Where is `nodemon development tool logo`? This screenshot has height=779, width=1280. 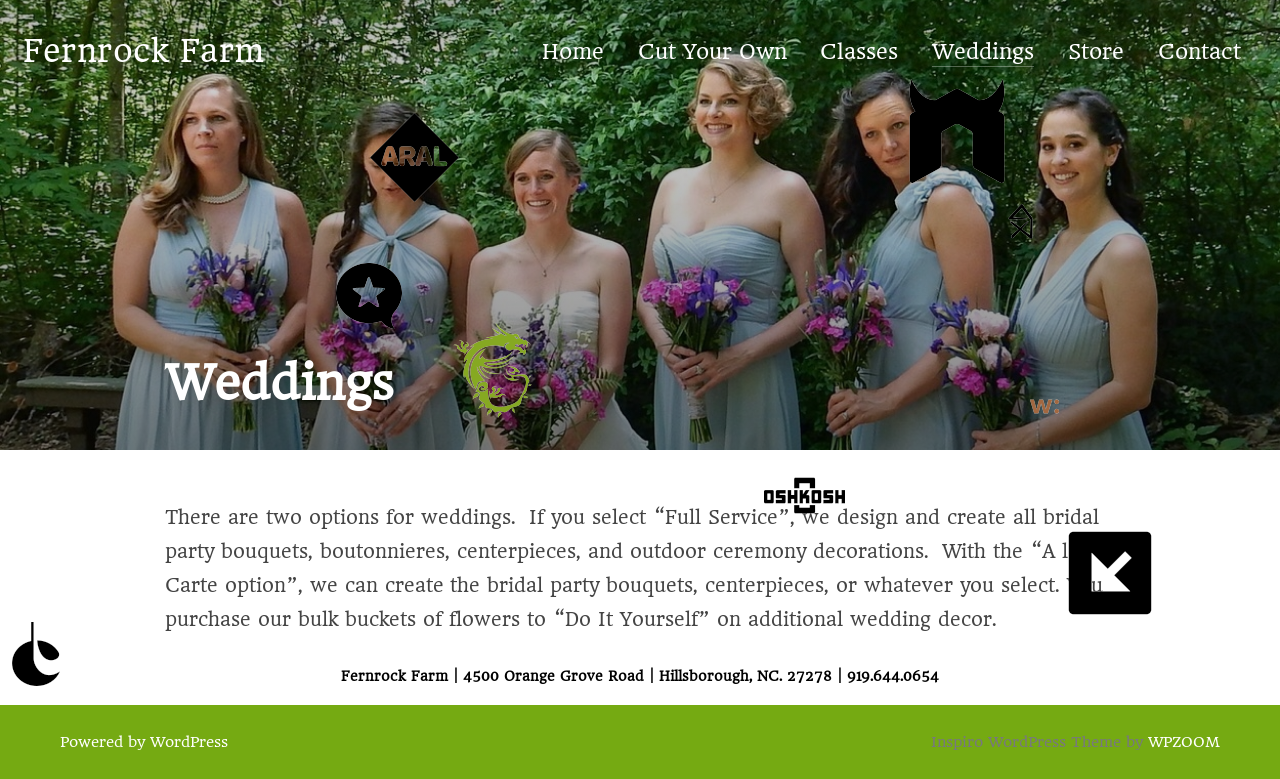
nodemon development tool logo is located at coordinates (957, 131).